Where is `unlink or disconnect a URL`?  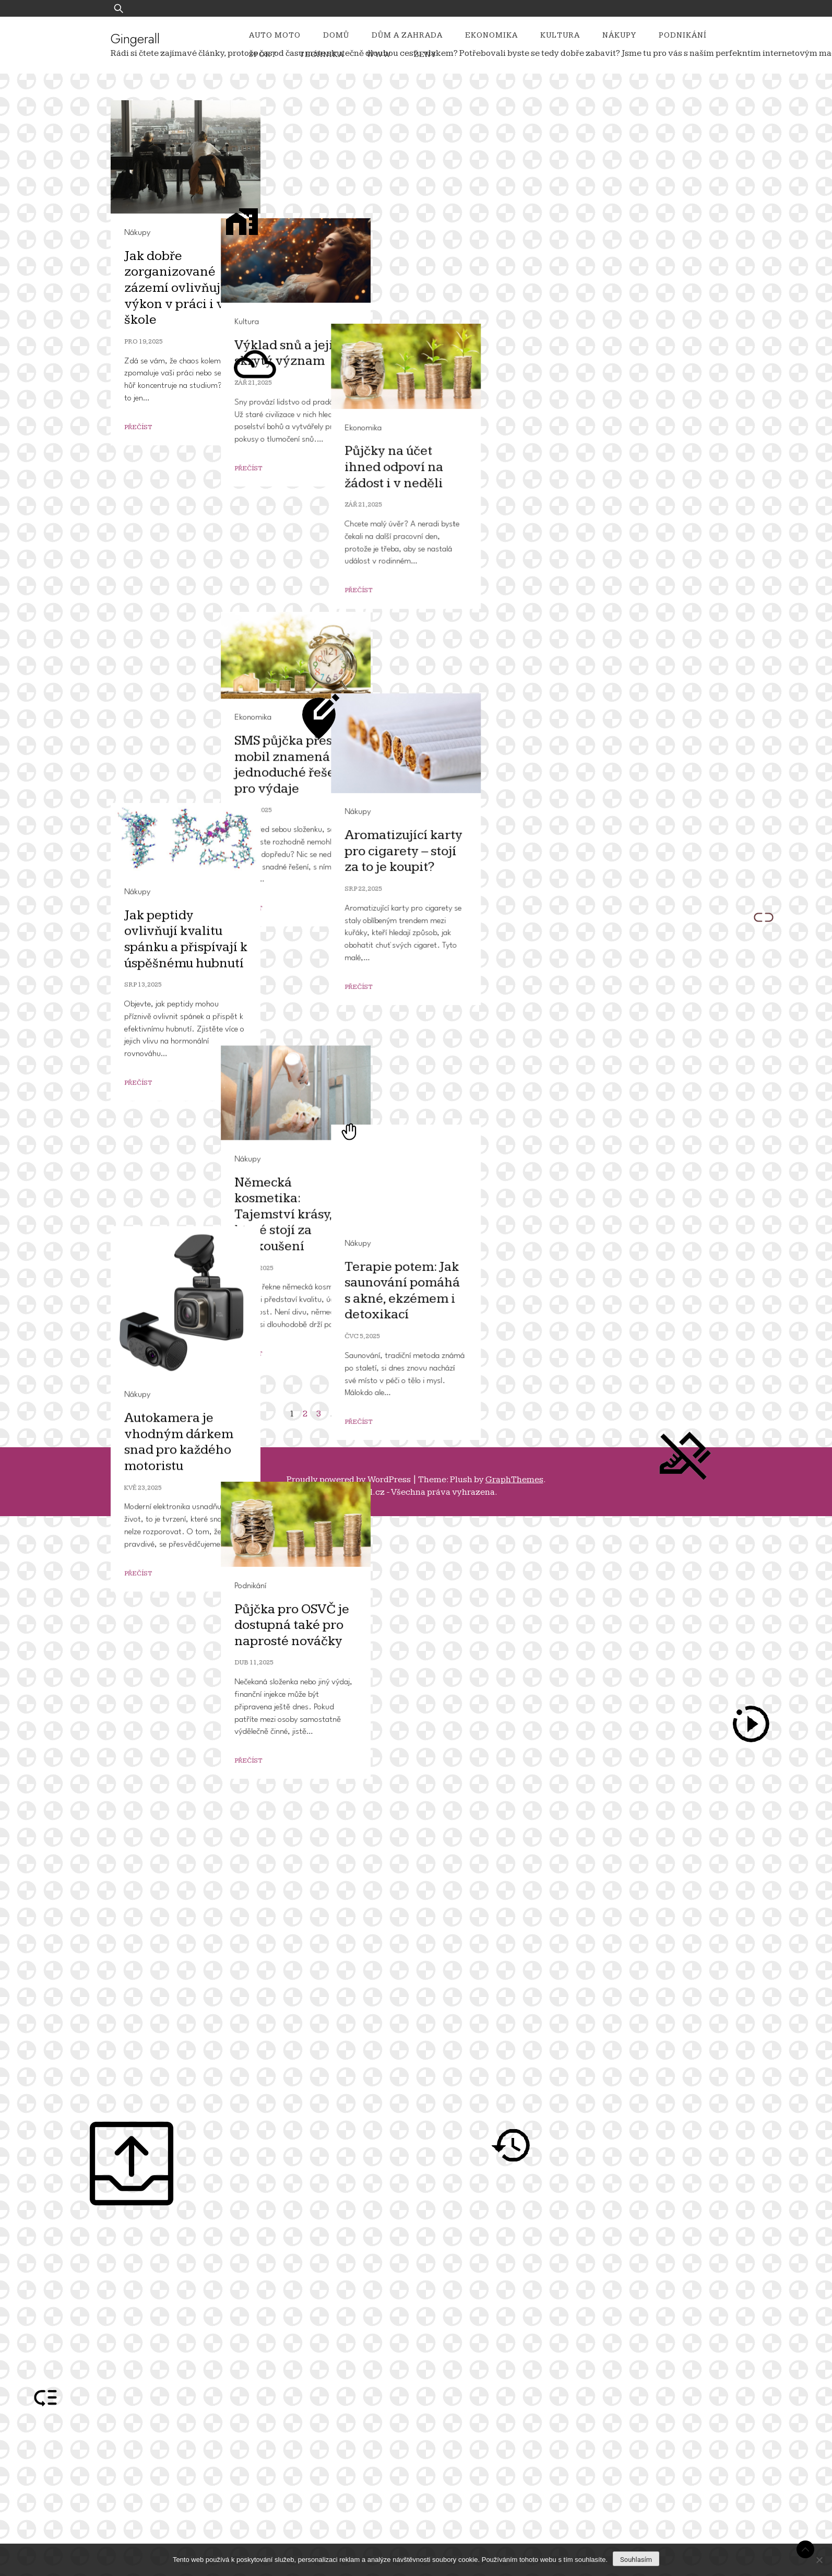
unlink or disconnect a URL is located at coordinates (764, 917).